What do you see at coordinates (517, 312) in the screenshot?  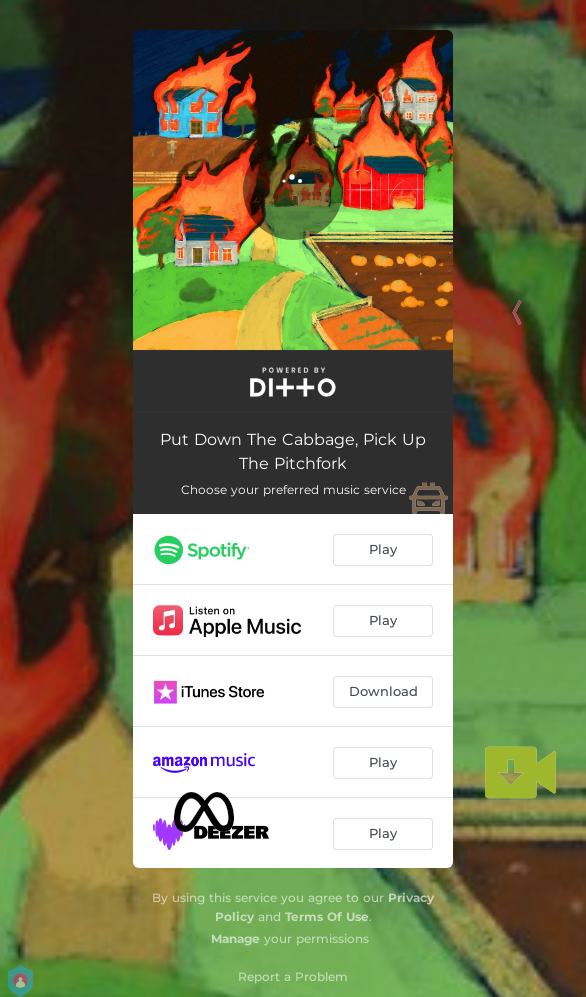 I see `go back to the previous screen` at bounding box center [517, 312].